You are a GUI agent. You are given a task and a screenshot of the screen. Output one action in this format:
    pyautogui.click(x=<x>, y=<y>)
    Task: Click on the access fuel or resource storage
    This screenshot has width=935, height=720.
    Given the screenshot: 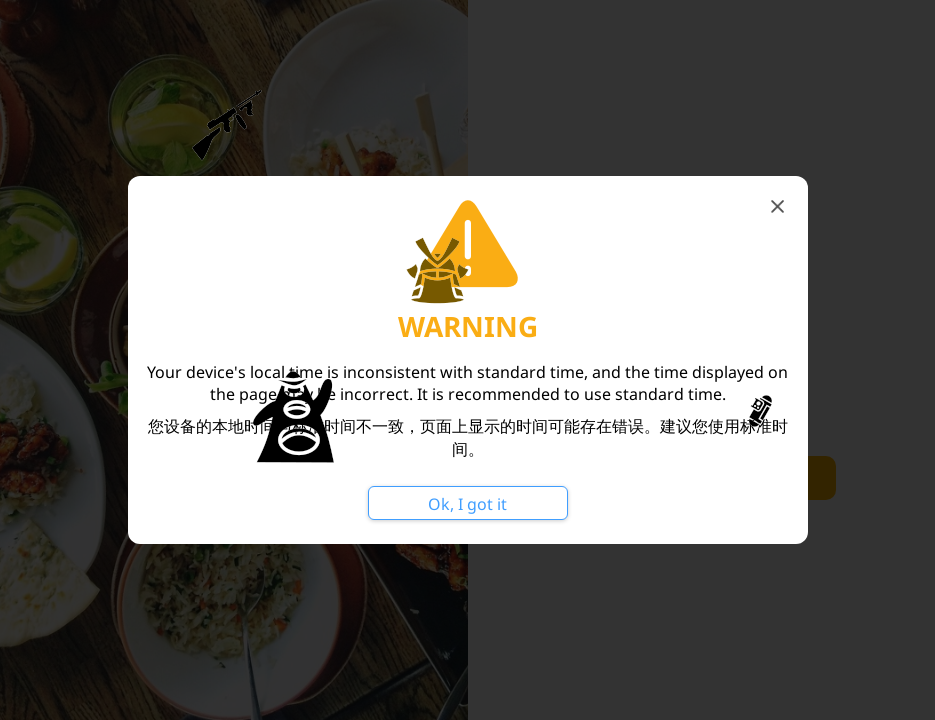 What is the action you would take?
    pyautogui.click(x=761, y=411)
    